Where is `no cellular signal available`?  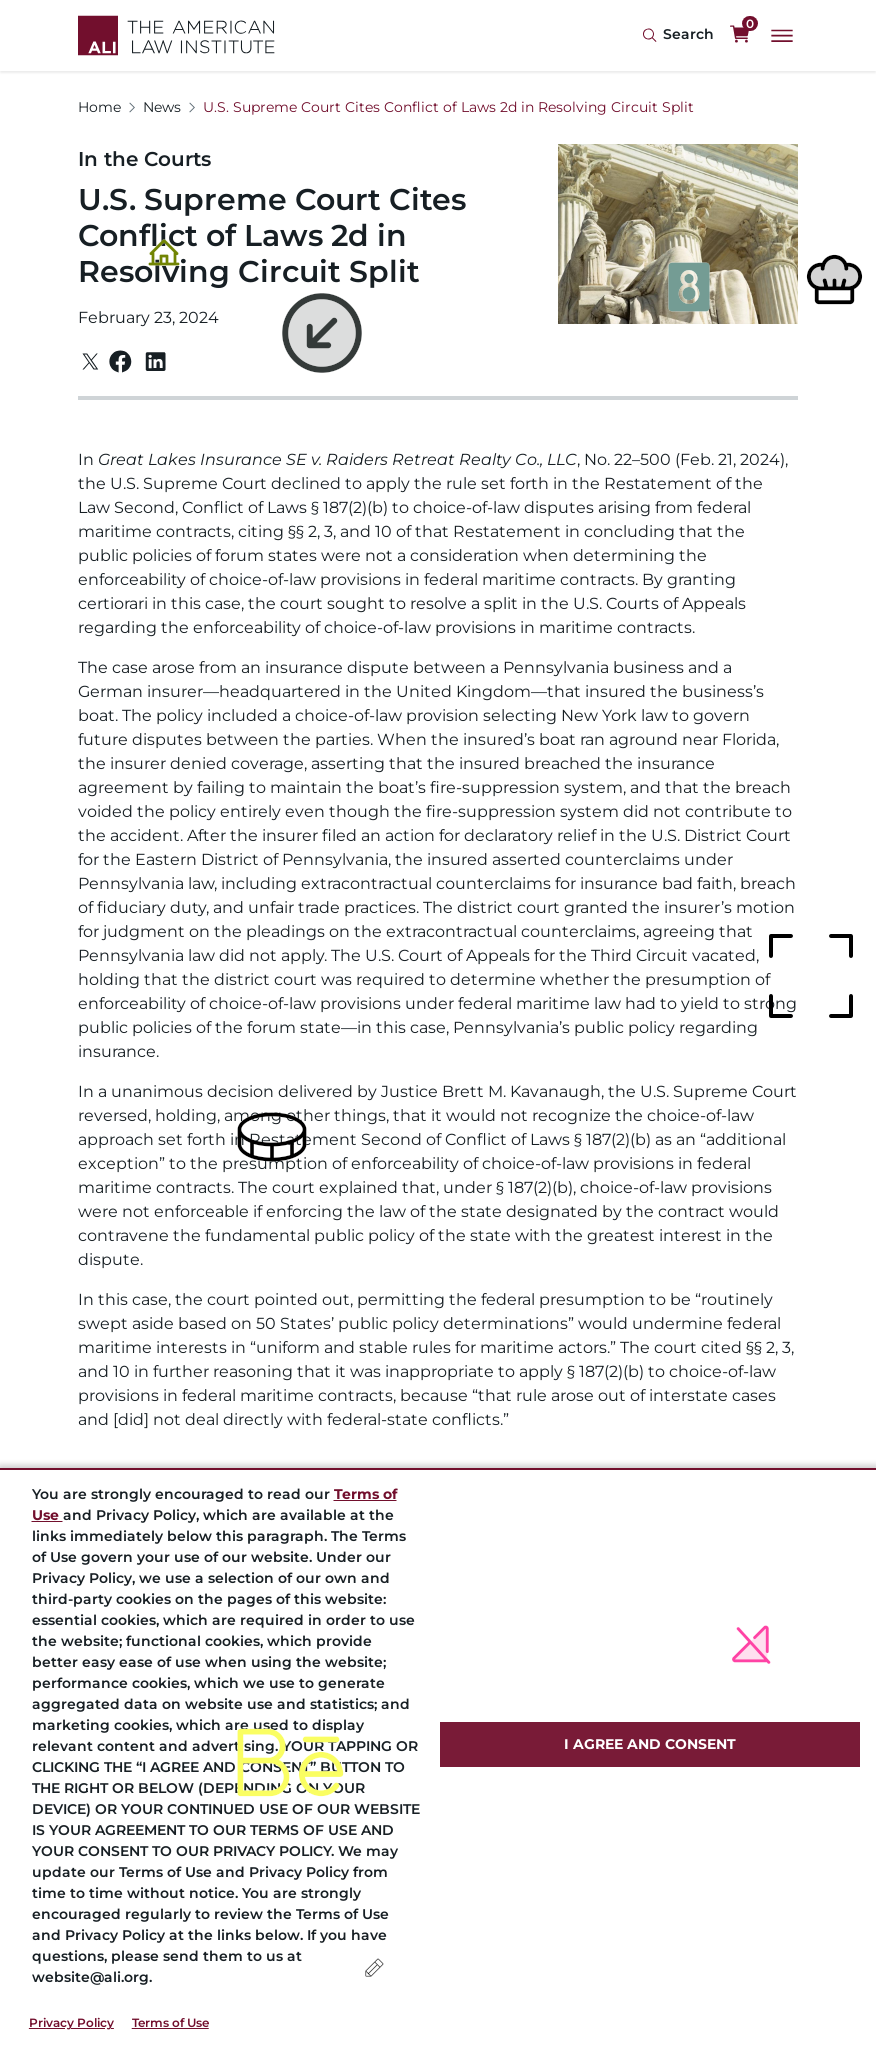
no cellular signal available is located at coordinates (753, 1645).